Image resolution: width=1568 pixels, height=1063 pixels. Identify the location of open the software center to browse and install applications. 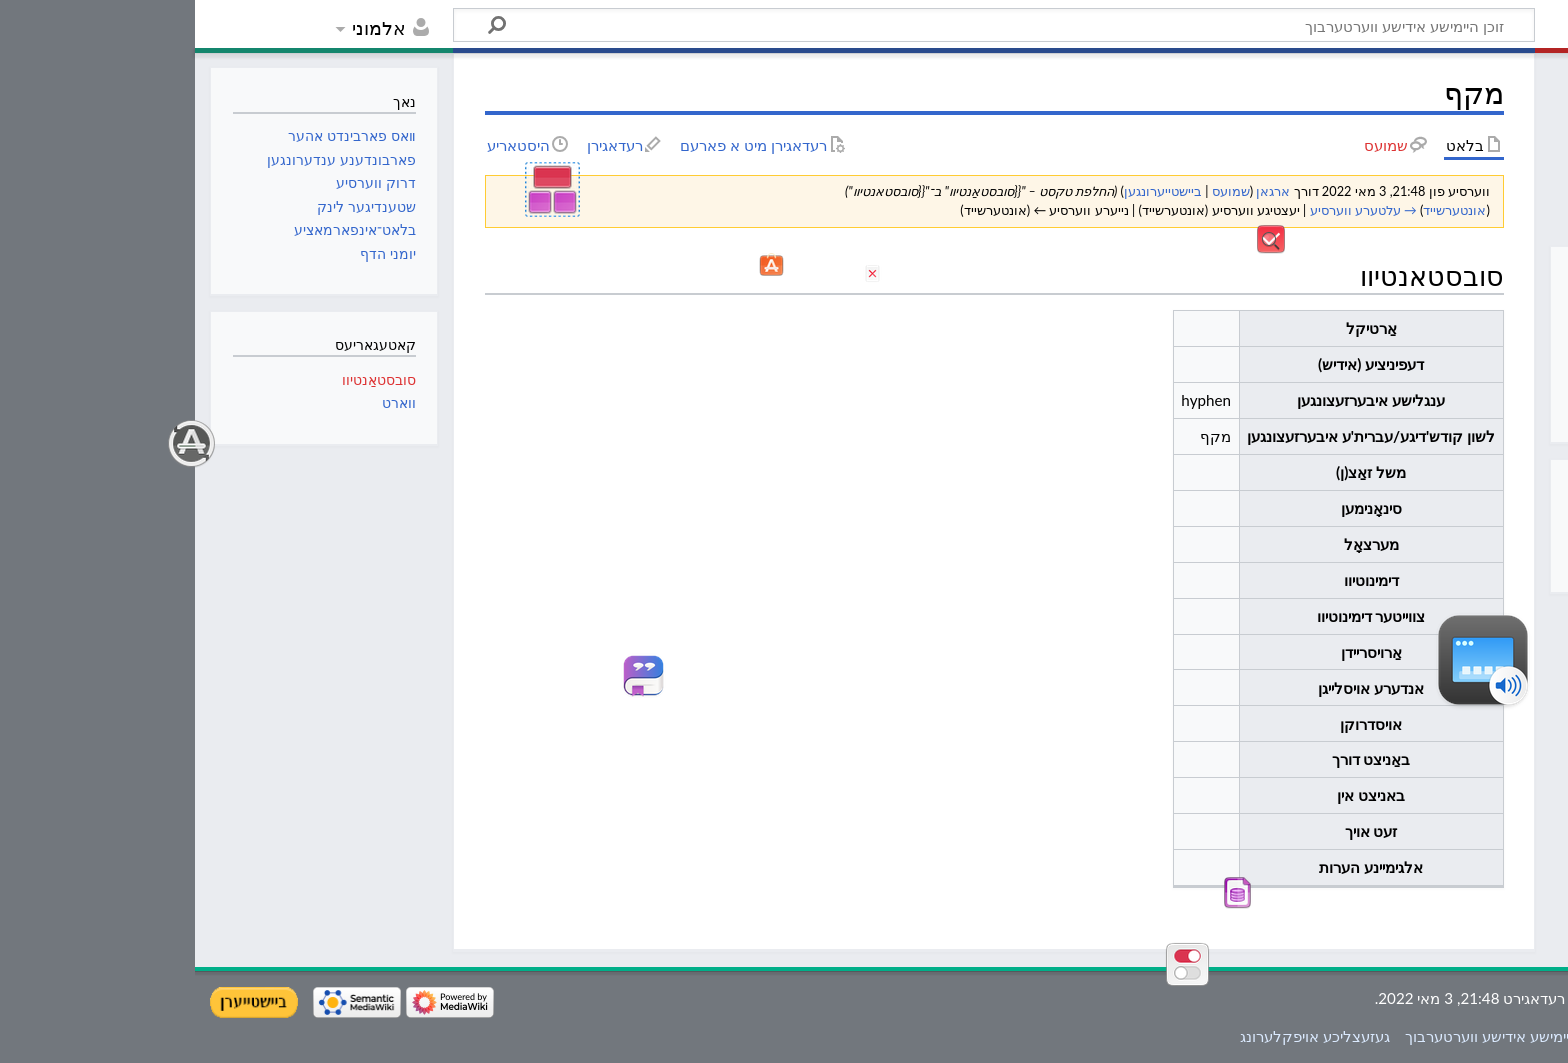
(771, 265).